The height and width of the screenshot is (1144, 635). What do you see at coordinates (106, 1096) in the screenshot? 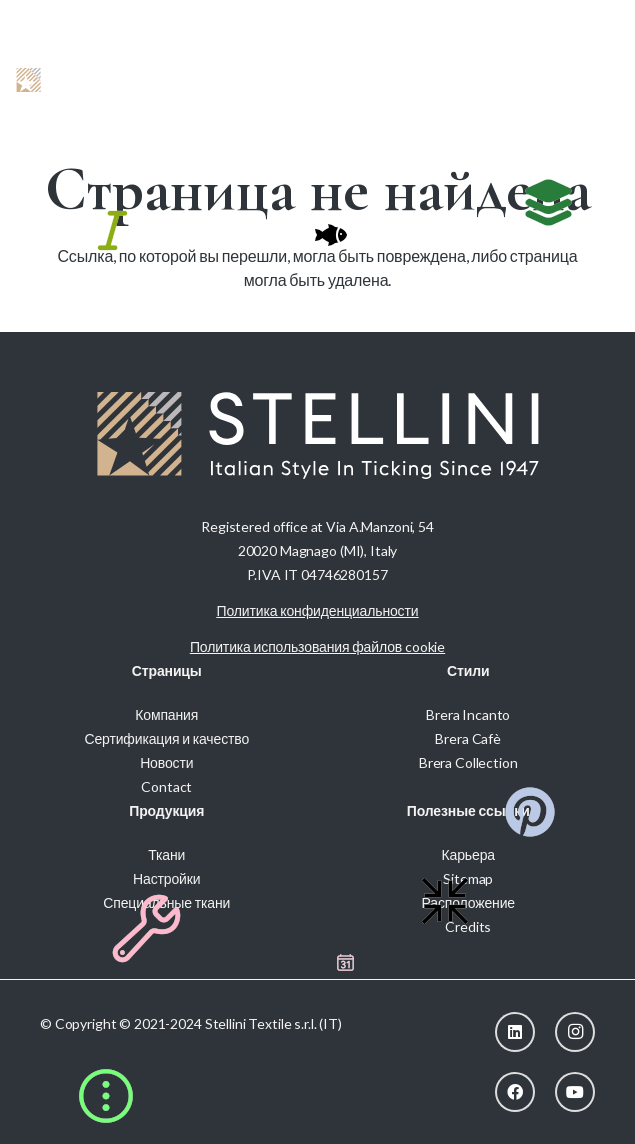
I see `open more options menu` at bounding box center [106, 1096].